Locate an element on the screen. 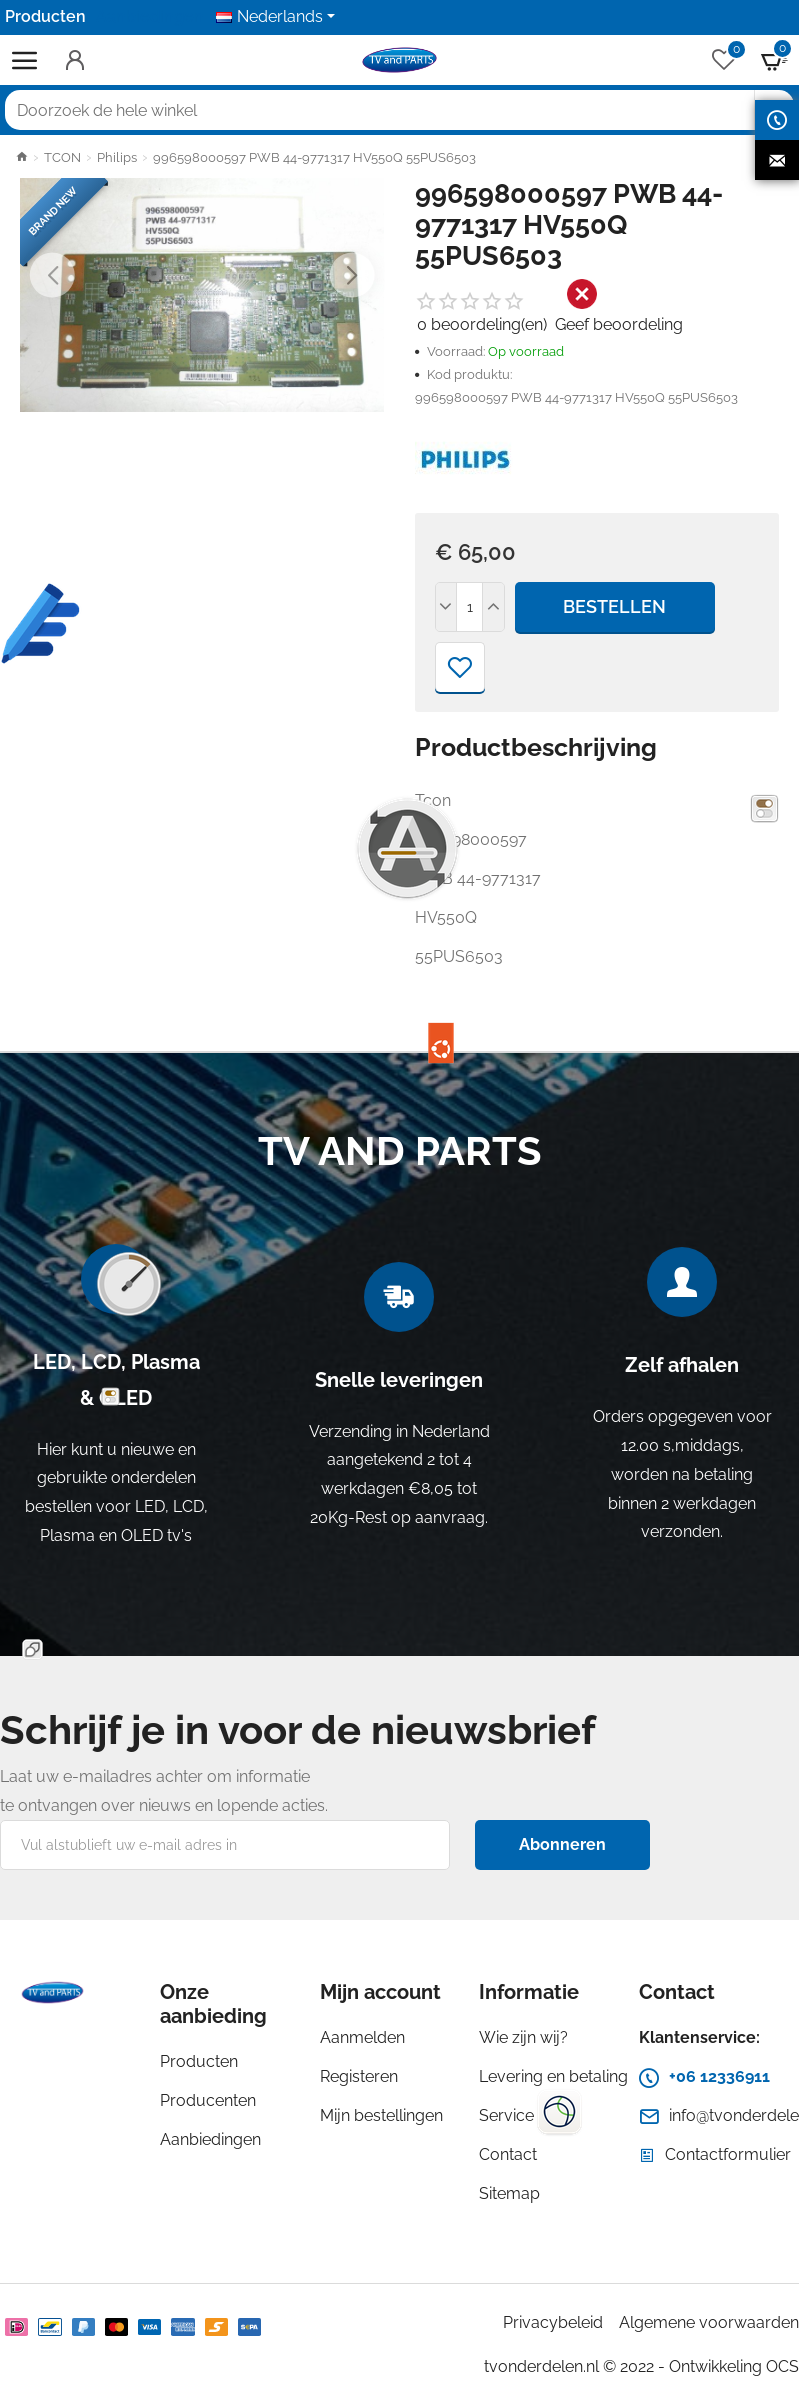  open the text editor application is located at coordinates (41, 623).